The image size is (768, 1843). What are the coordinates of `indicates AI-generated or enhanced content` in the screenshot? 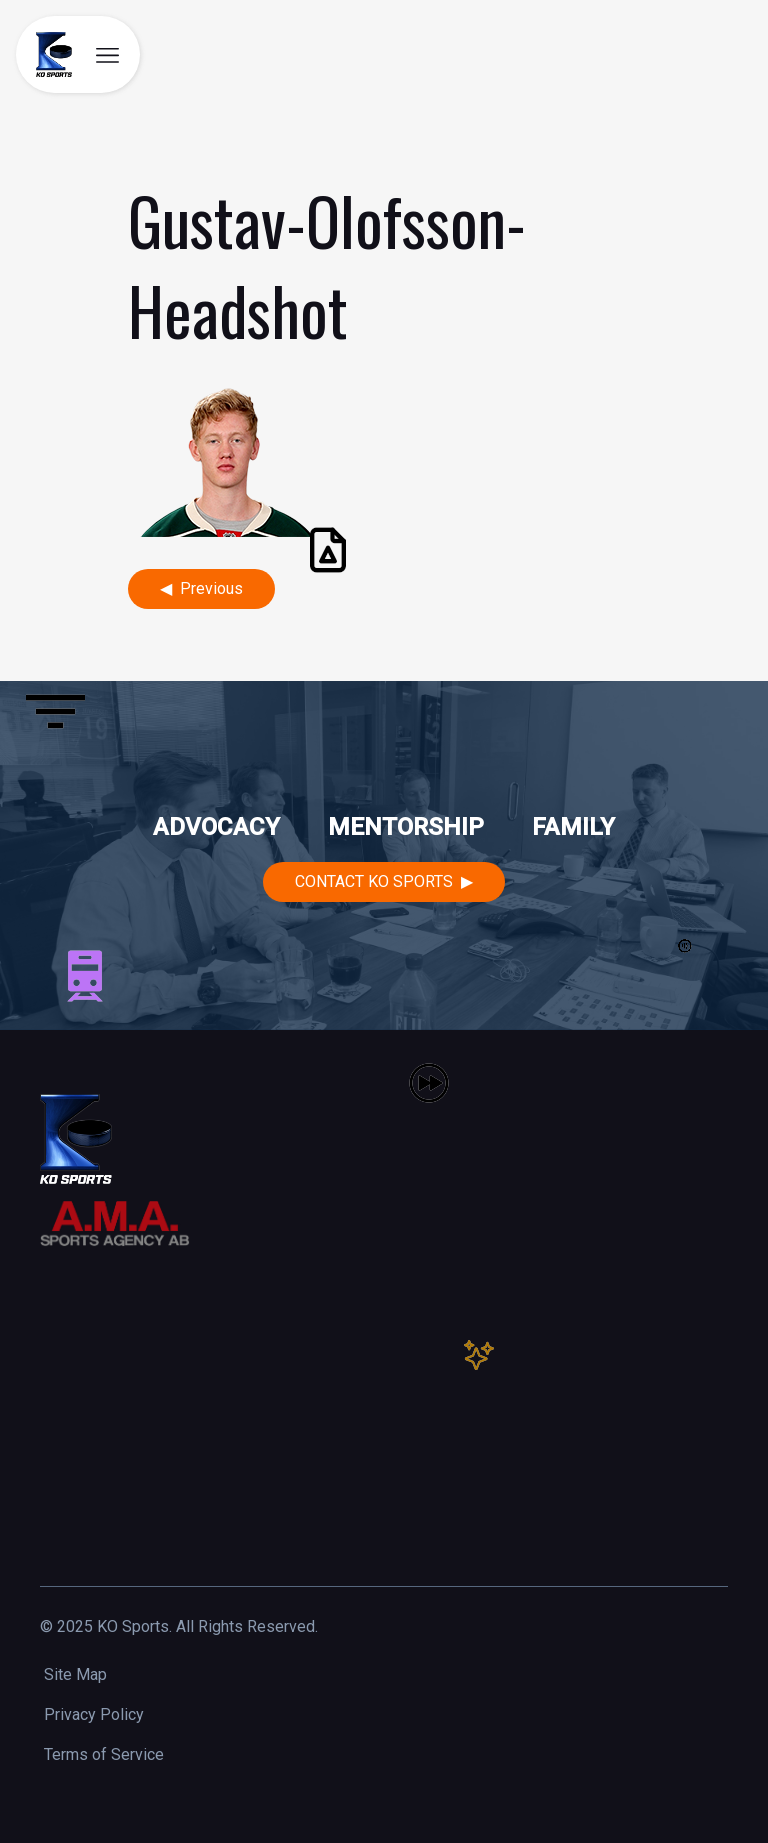 It's located at (479, 1355).